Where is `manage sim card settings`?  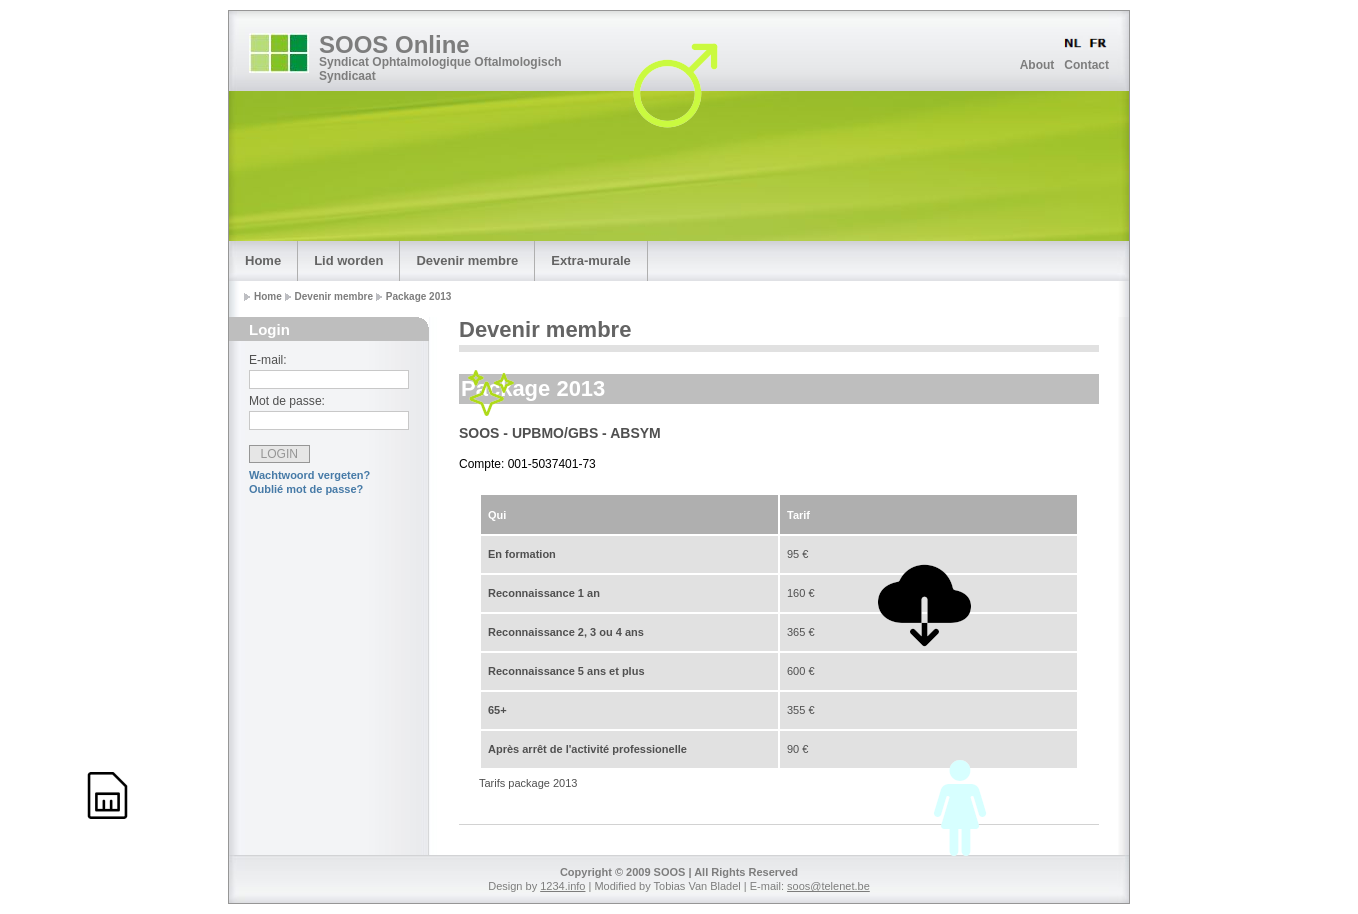
manage sim card settings is located at coordinates (107, 795).